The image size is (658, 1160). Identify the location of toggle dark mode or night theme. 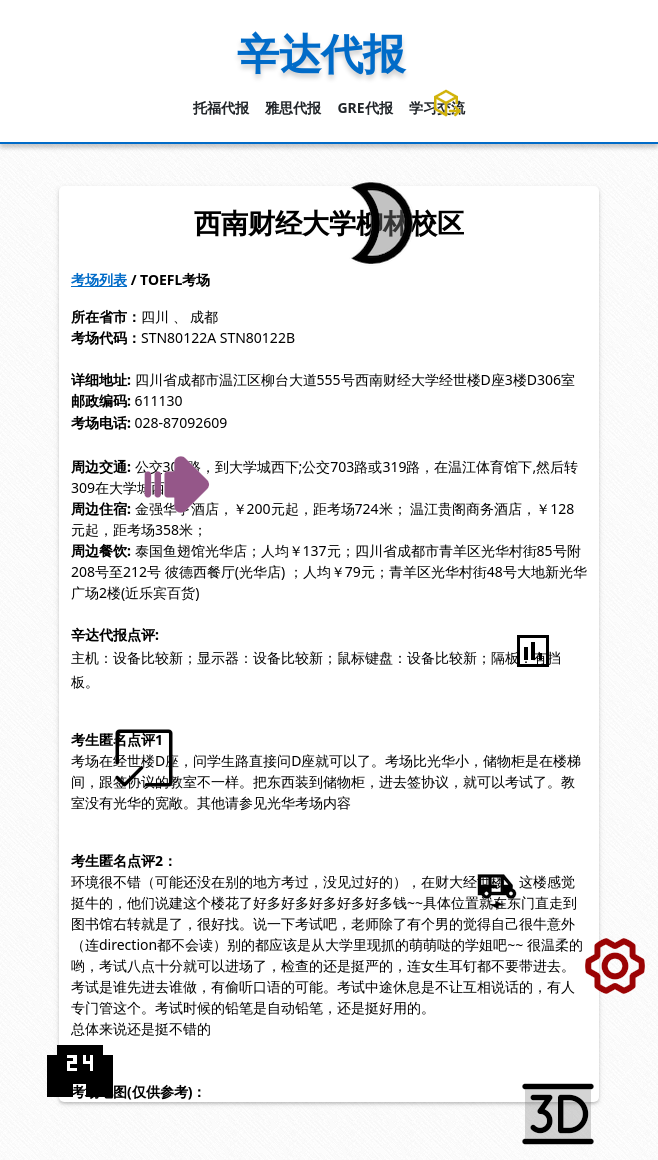
(380, 223).